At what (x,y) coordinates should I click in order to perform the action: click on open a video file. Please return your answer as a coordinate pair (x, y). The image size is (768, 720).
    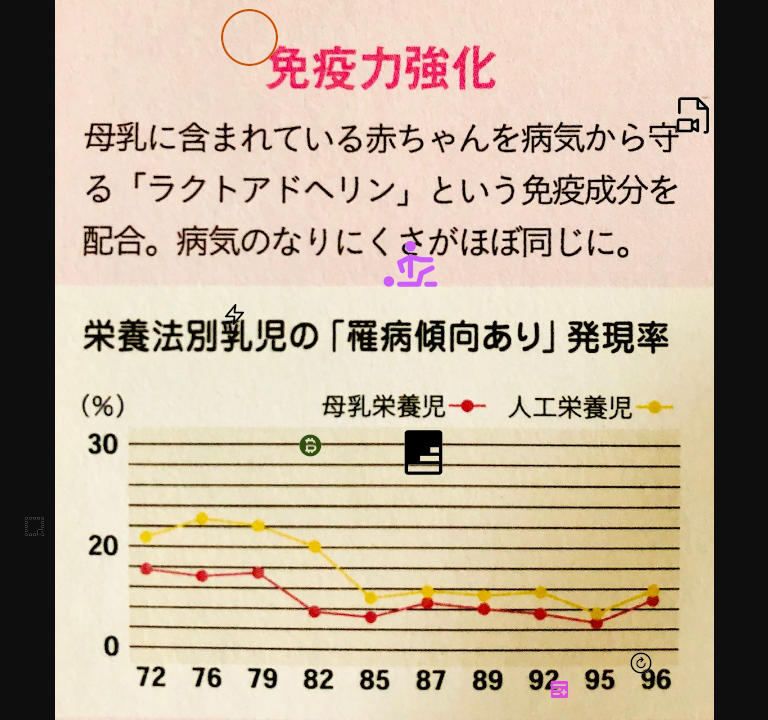
    Looking at the image, I should click on (693, 115).